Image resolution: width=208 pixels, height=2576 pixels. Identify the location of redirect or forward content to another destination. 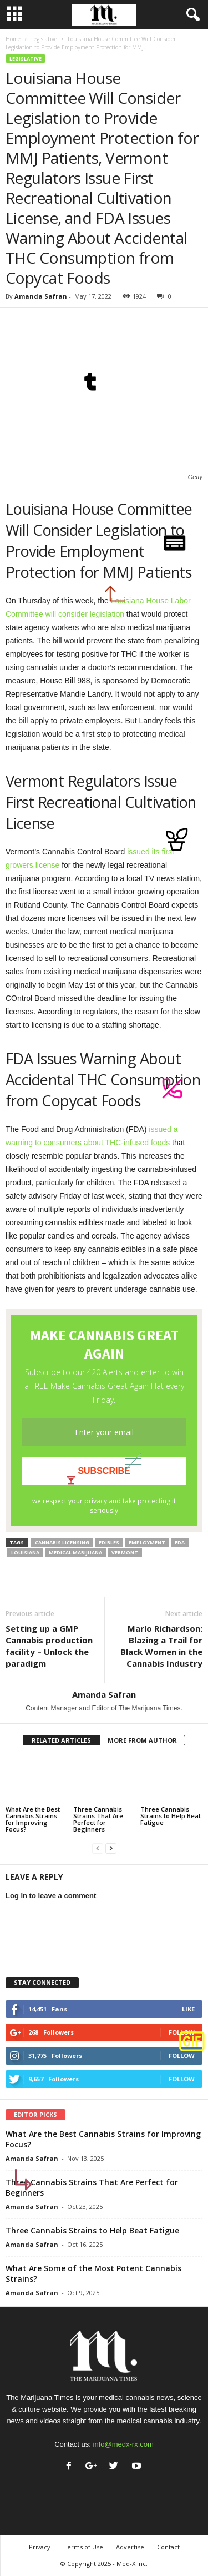
(22, 2180).